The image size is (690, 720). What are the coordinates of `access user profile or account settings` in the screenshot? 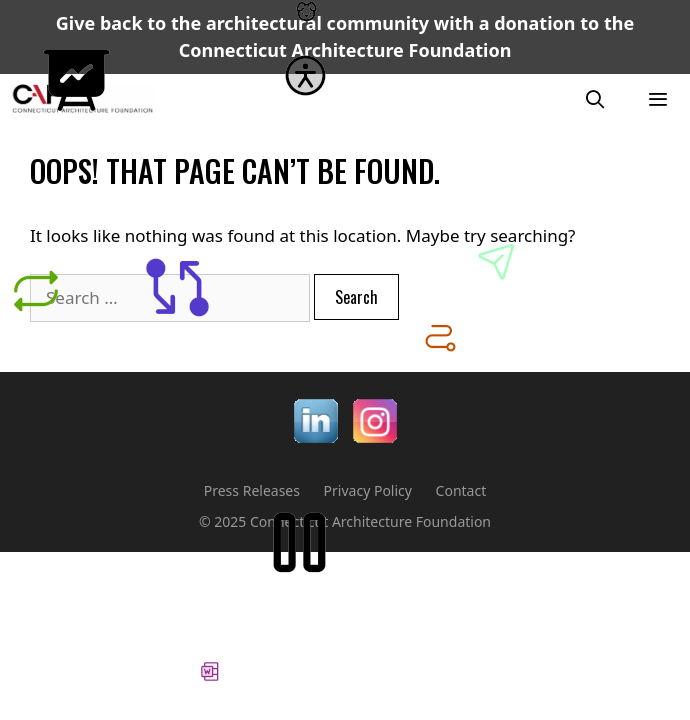 It's located at (305, 75).